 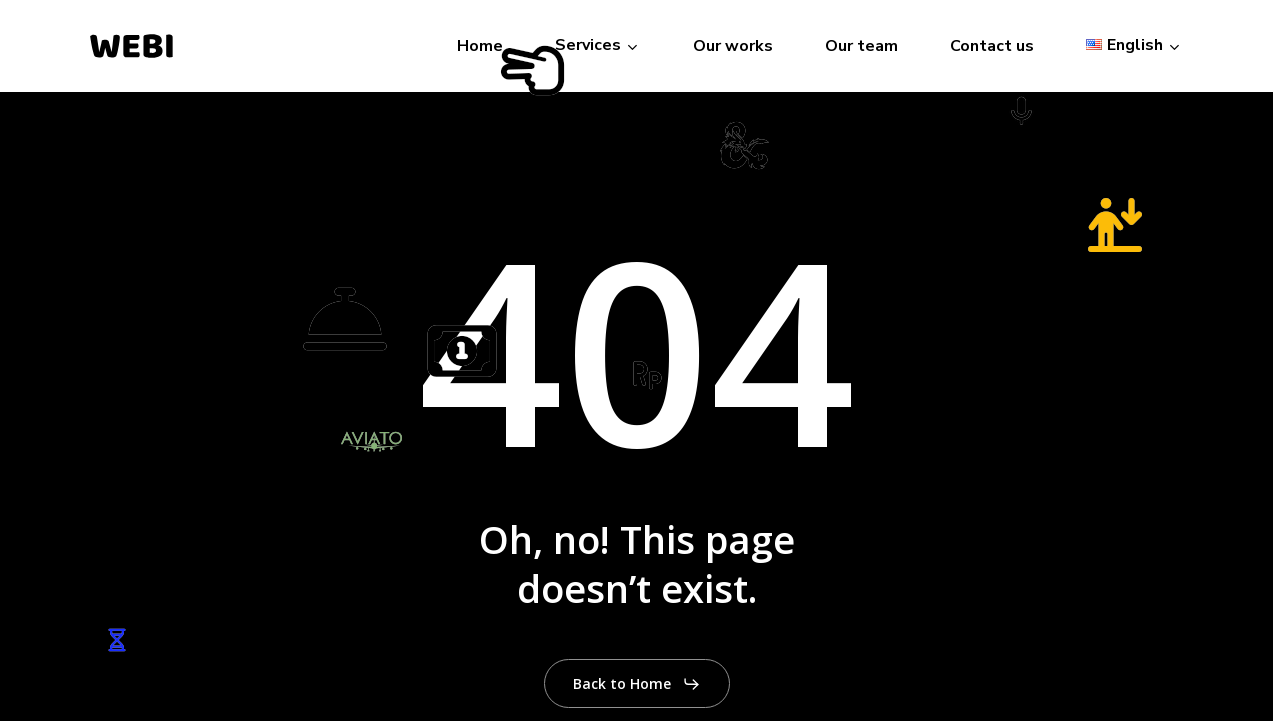 I want to click on Dungeons & Dragons logo, so click(x=744, y=145).